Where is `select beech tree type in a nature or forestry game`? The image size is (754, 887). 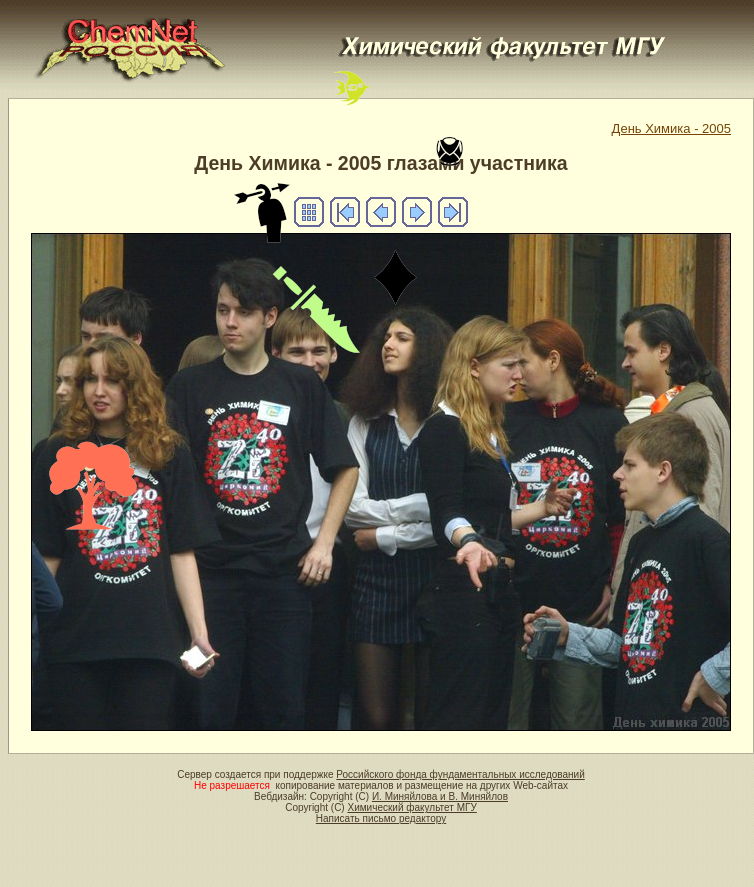 select beech tree type in a nature or forestry game is located at coordinates (93, 485).